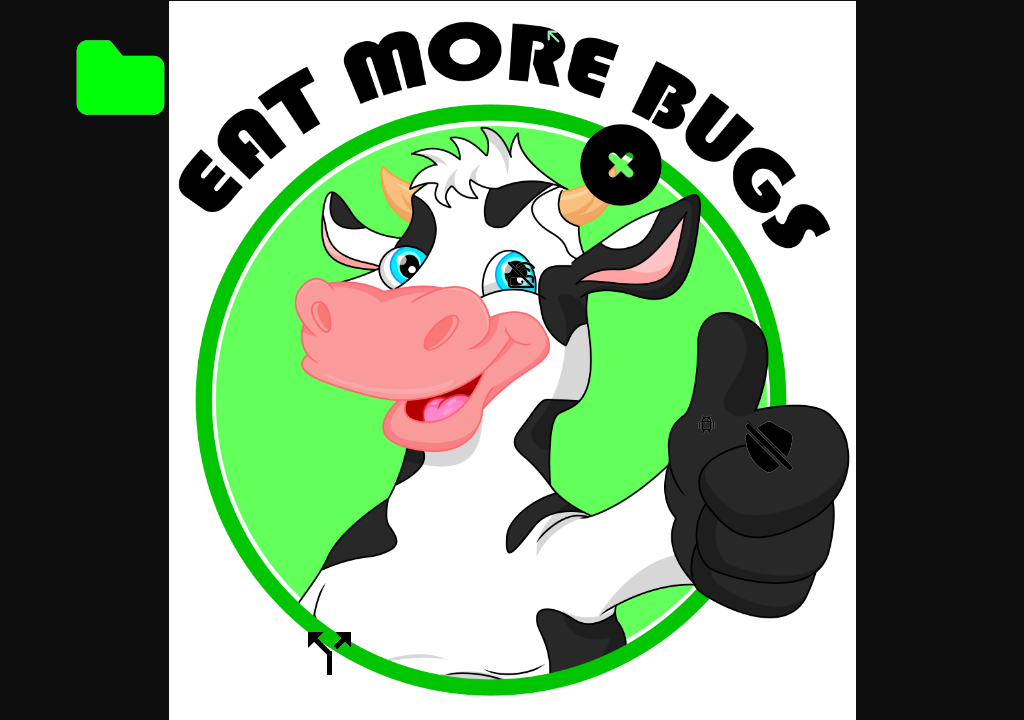 The height and width of the screenshot is (720, 1024). Describe the element at coordinates (553, 36) in the screenshot. I see `navigate to parent folder or previous level` at that location.